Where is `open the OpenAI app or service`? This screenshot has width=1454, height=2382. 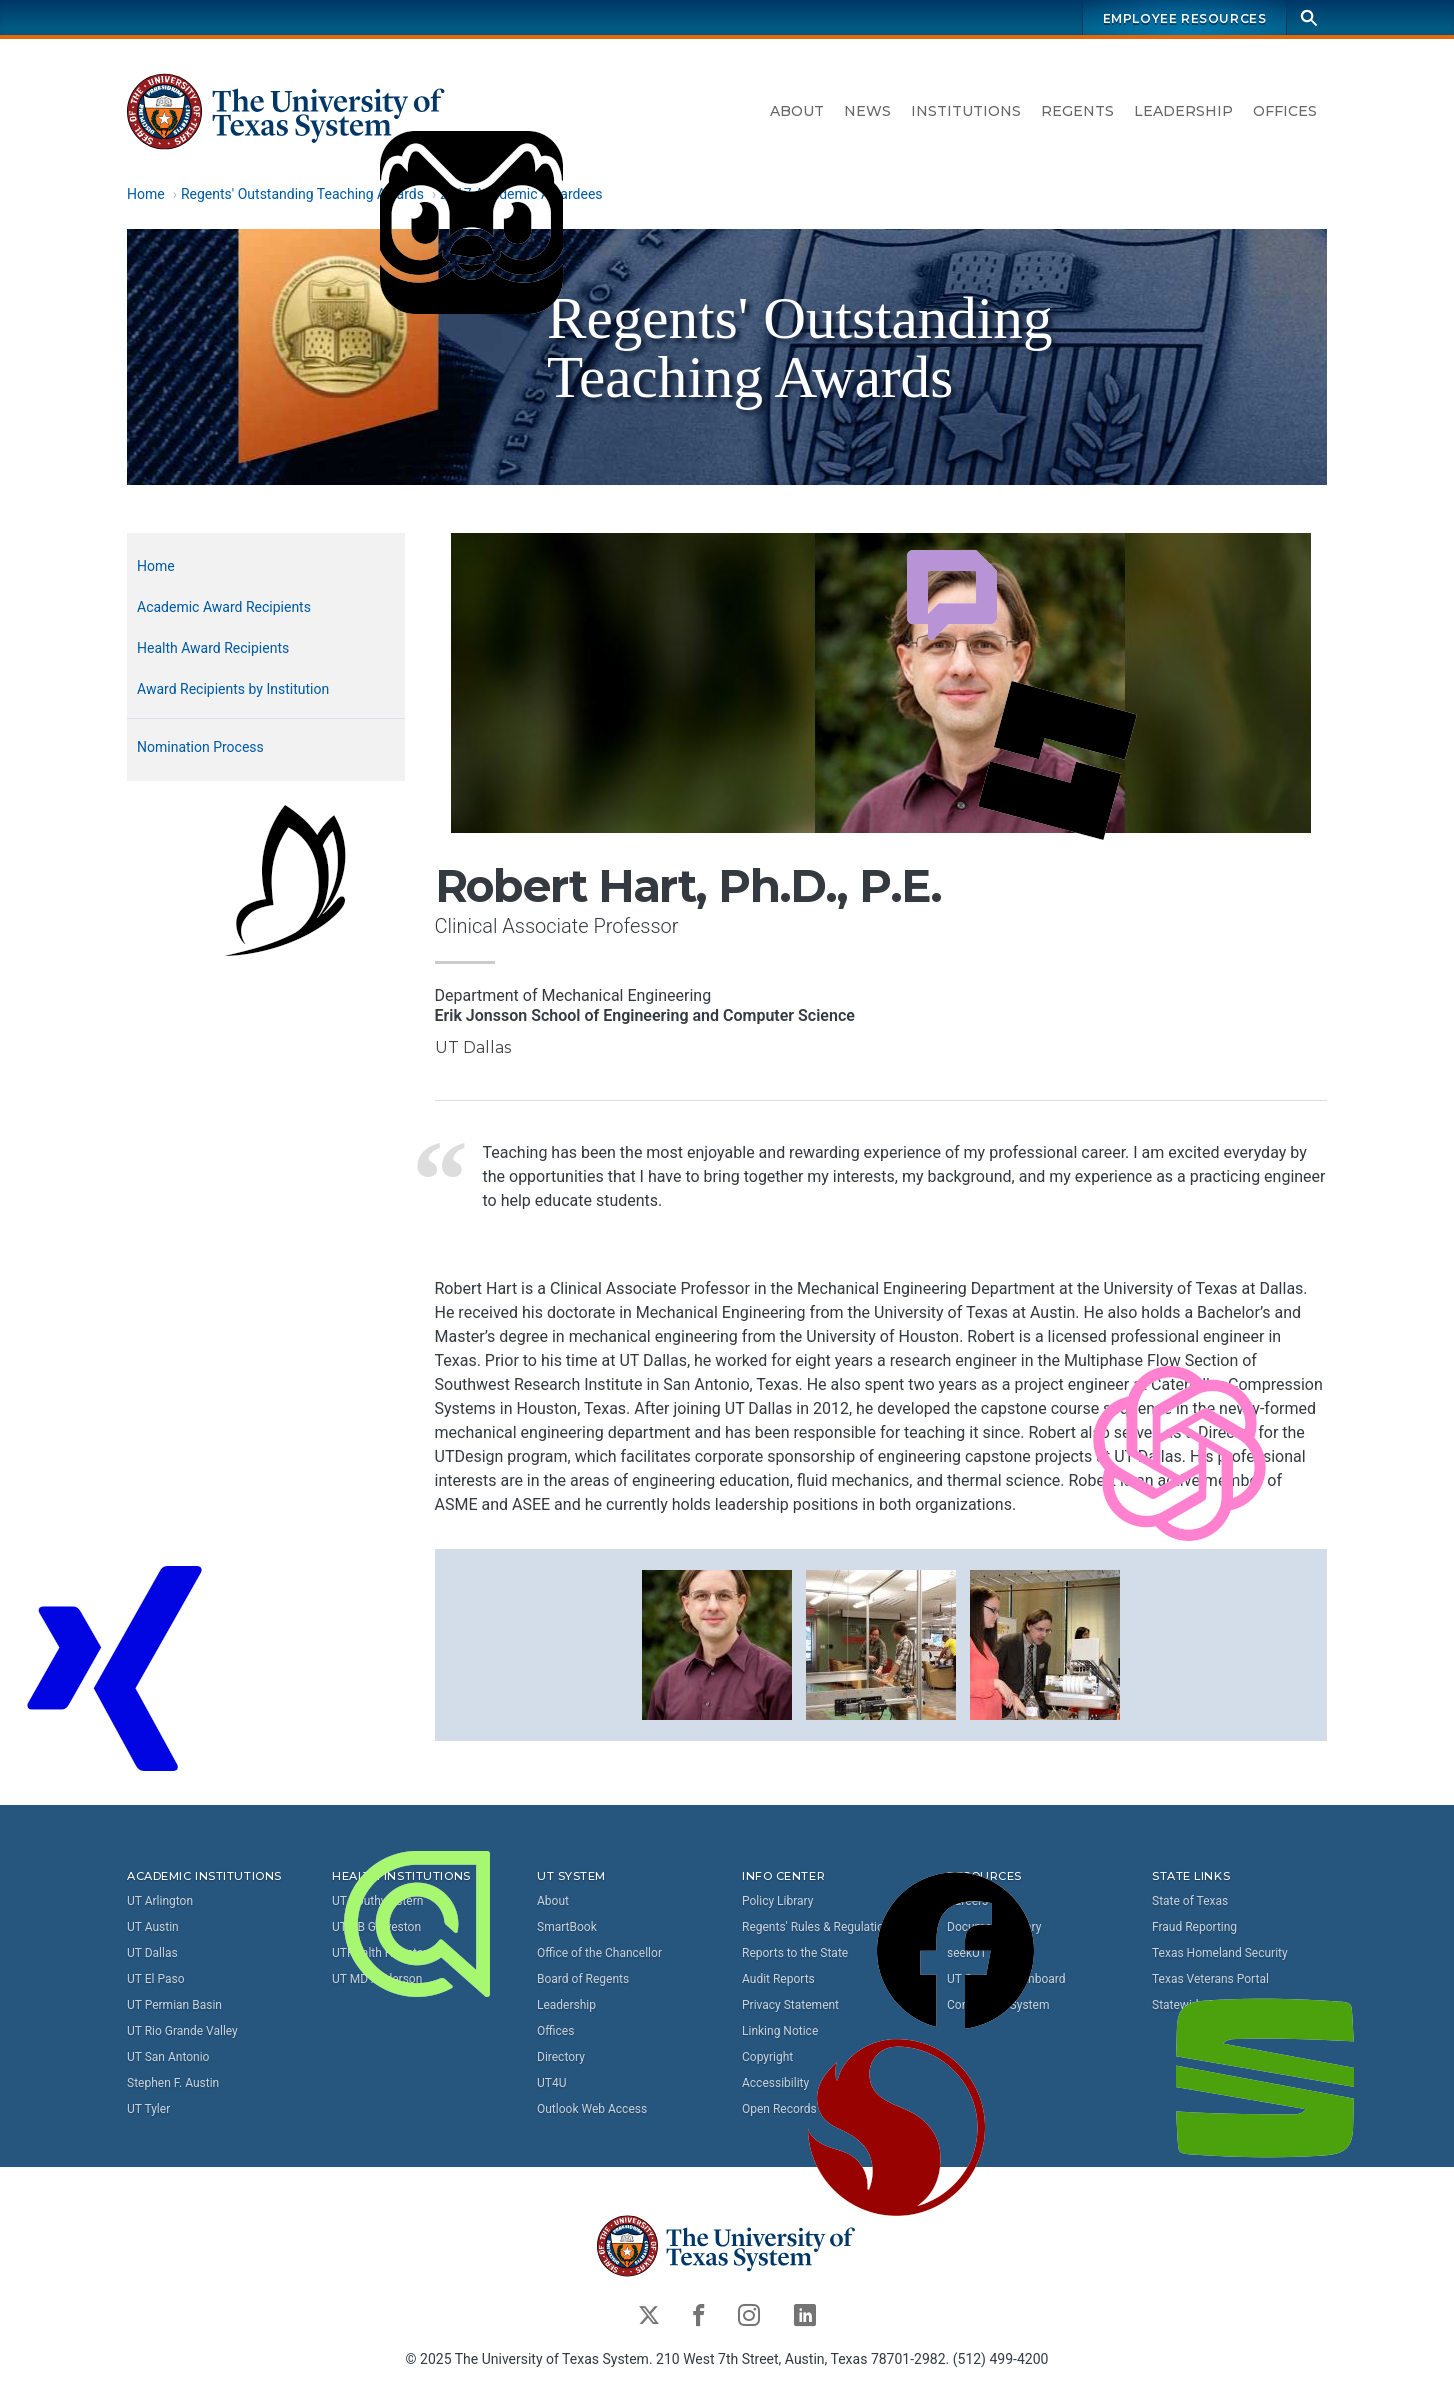 open the OpenAI app or service is located at coordinates (1179, 1453).